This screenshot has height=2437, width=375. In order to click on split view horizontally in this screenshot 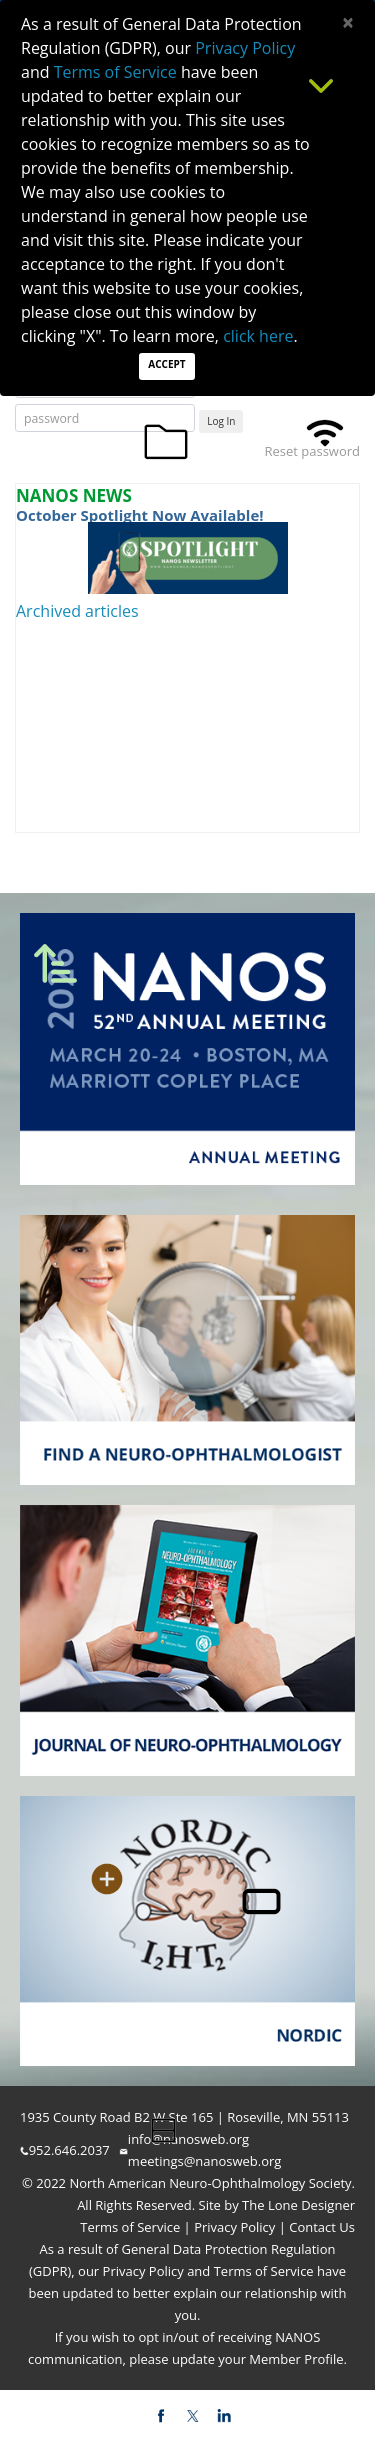, I will do `click(163, 2130)`.